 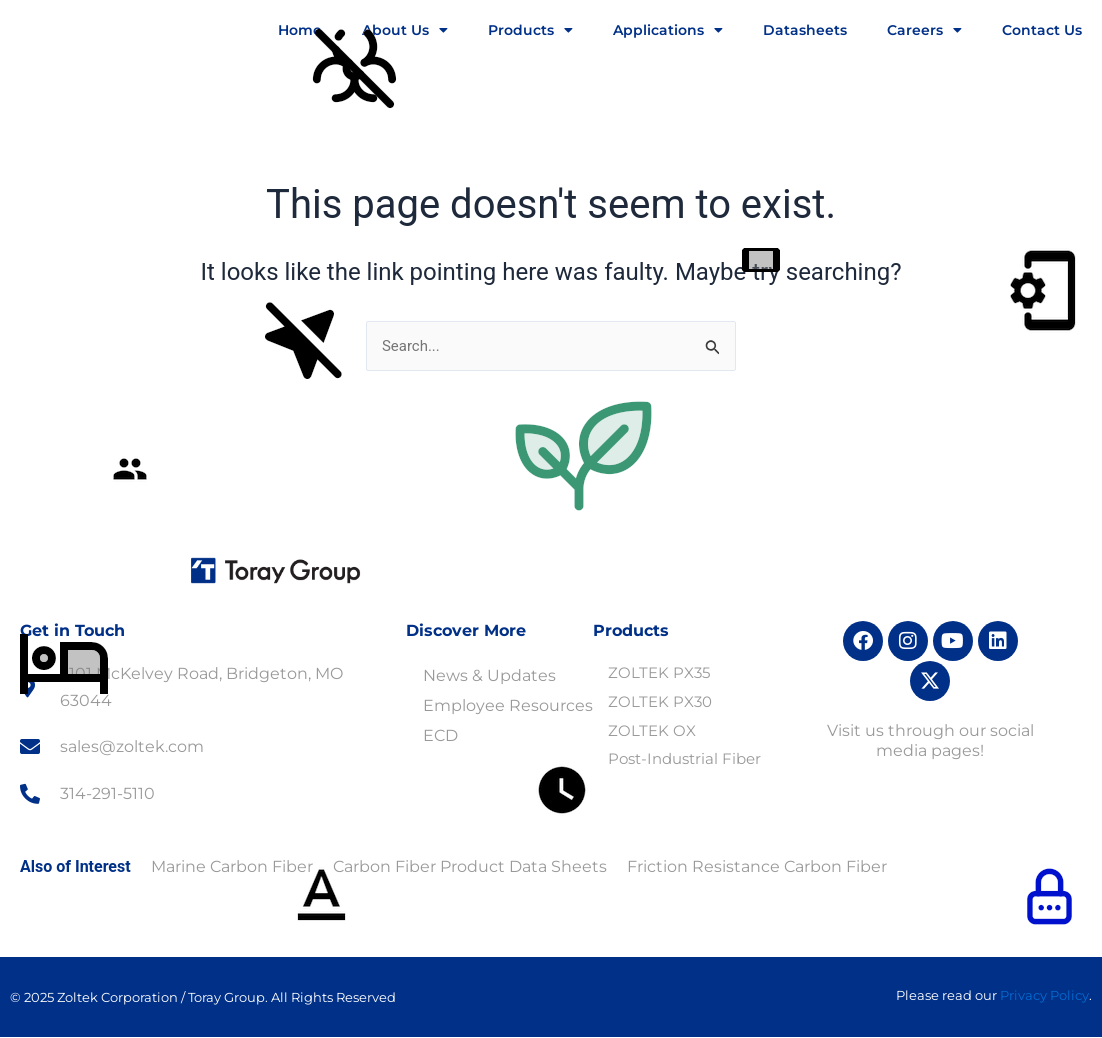 What do you see at coordinates (583, 451) in the screenshot?
I see `view plant care or gardening features` at bounding box center [583, 451].